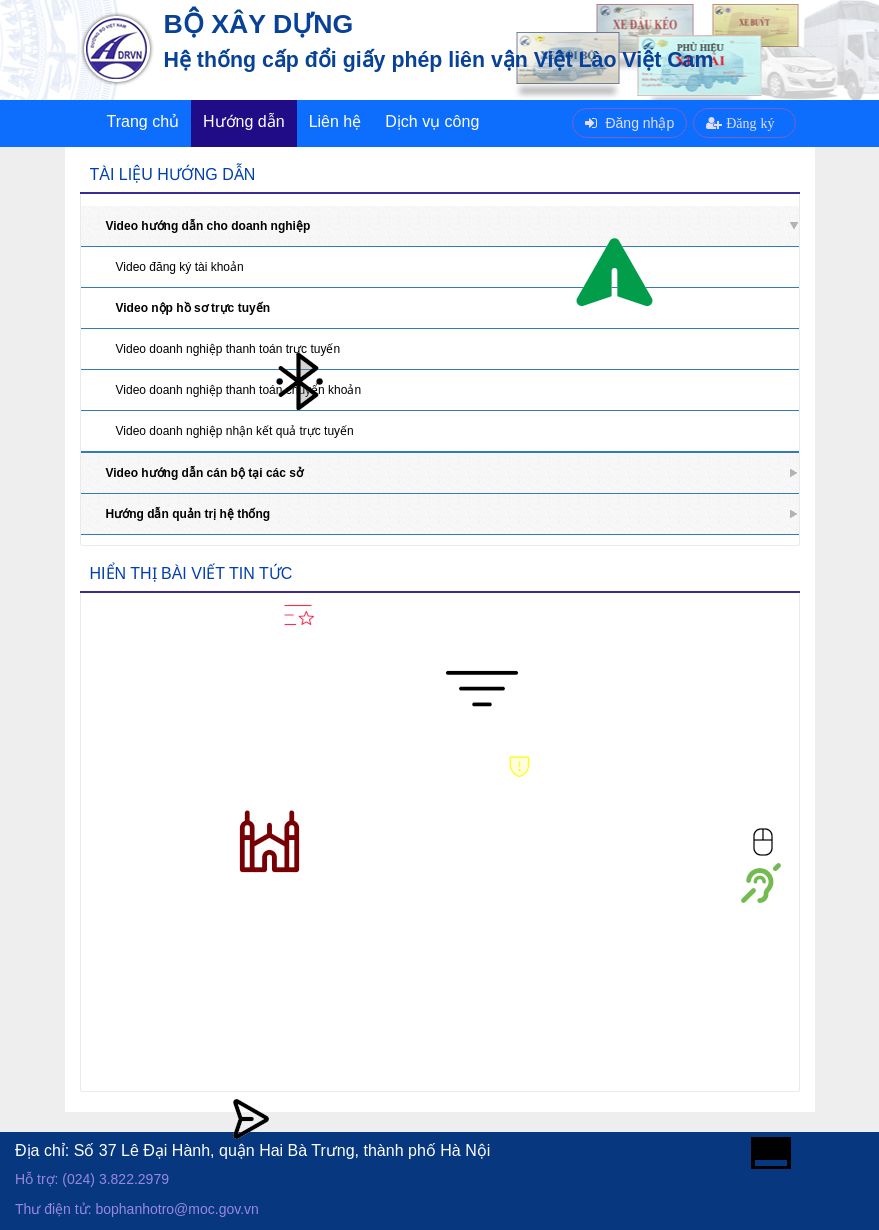  Describe the element at coordinates (519, 765) in the screenshot. I see `security warning or alert detected` at that location.